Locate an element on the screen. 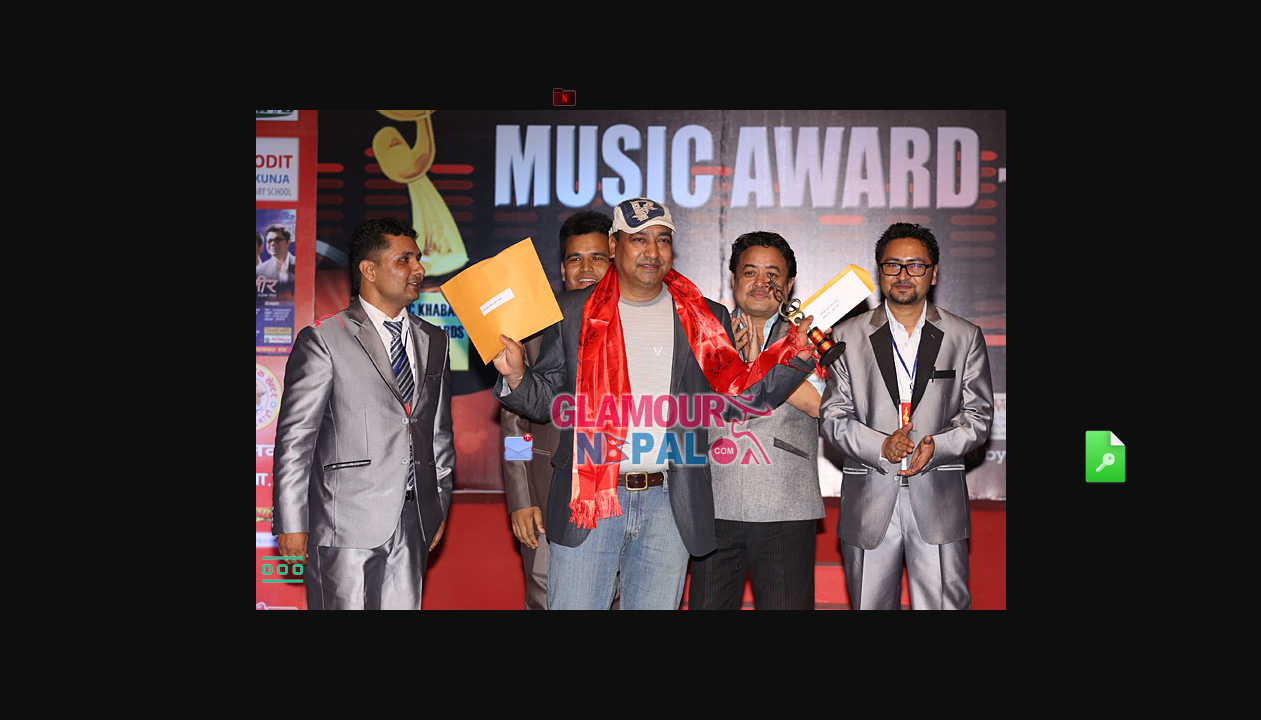  a PEM key file for secure authentication is located at coordinates (1105, 457).